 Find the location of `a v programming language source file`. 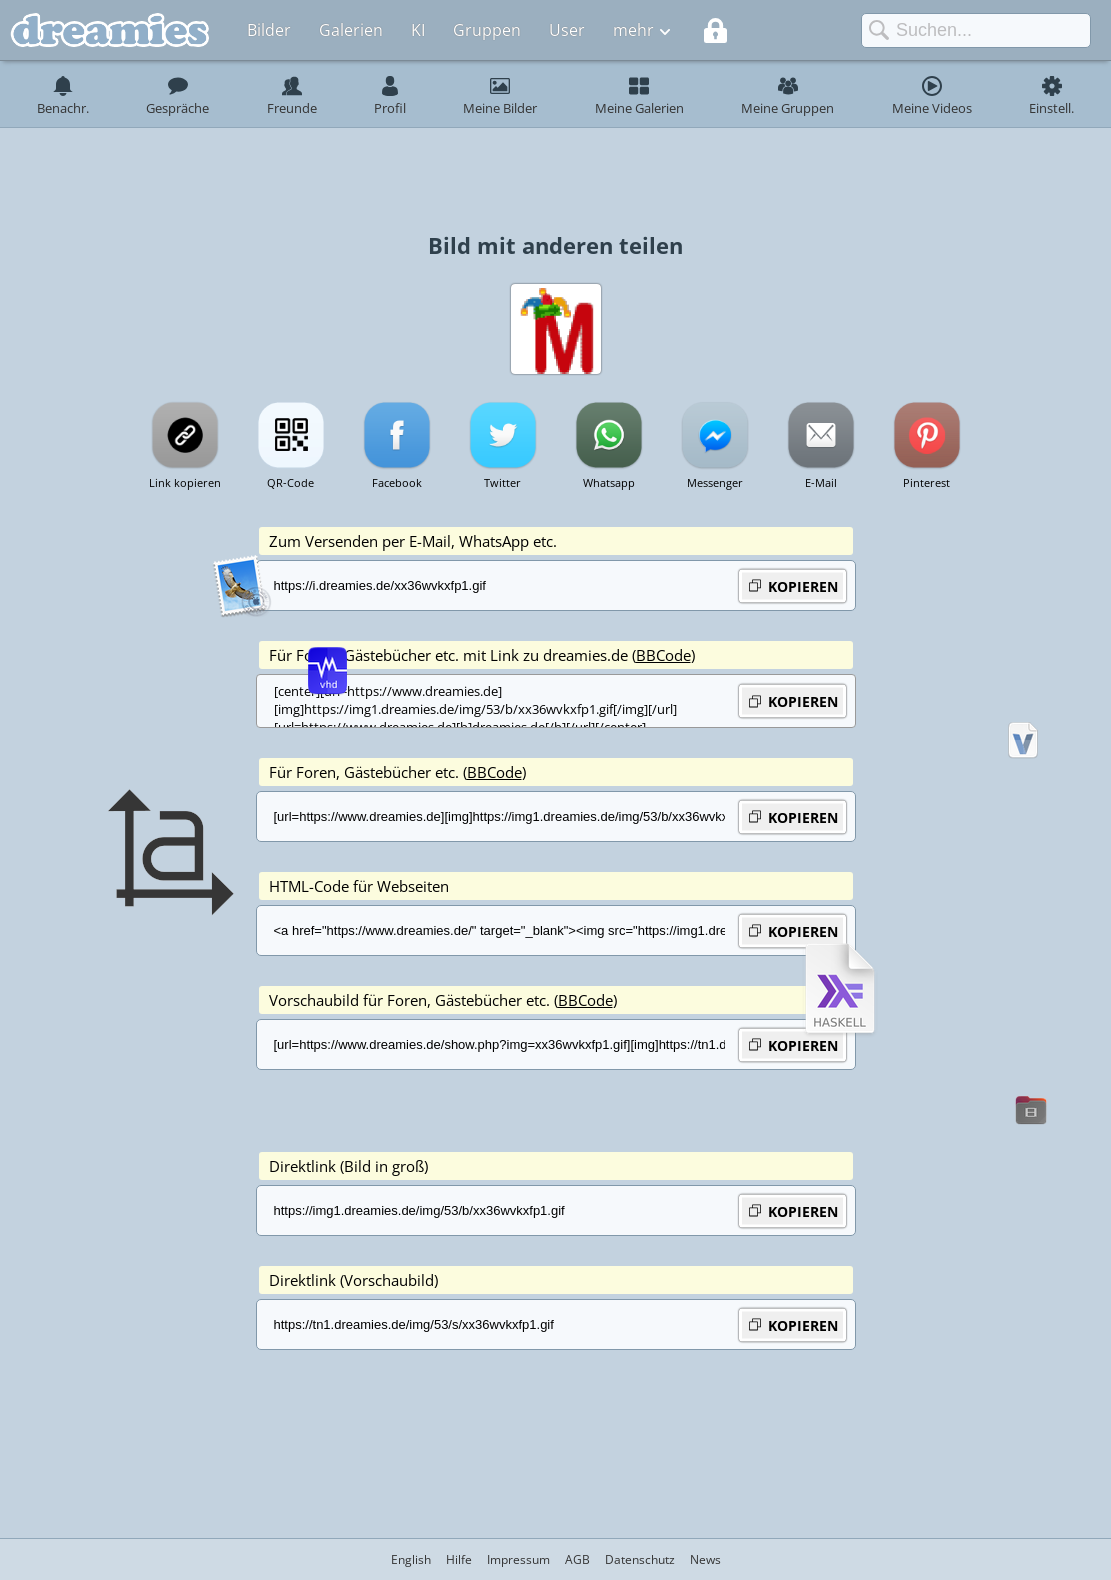

a v programming language source file is located at coordinates (1023, 740).